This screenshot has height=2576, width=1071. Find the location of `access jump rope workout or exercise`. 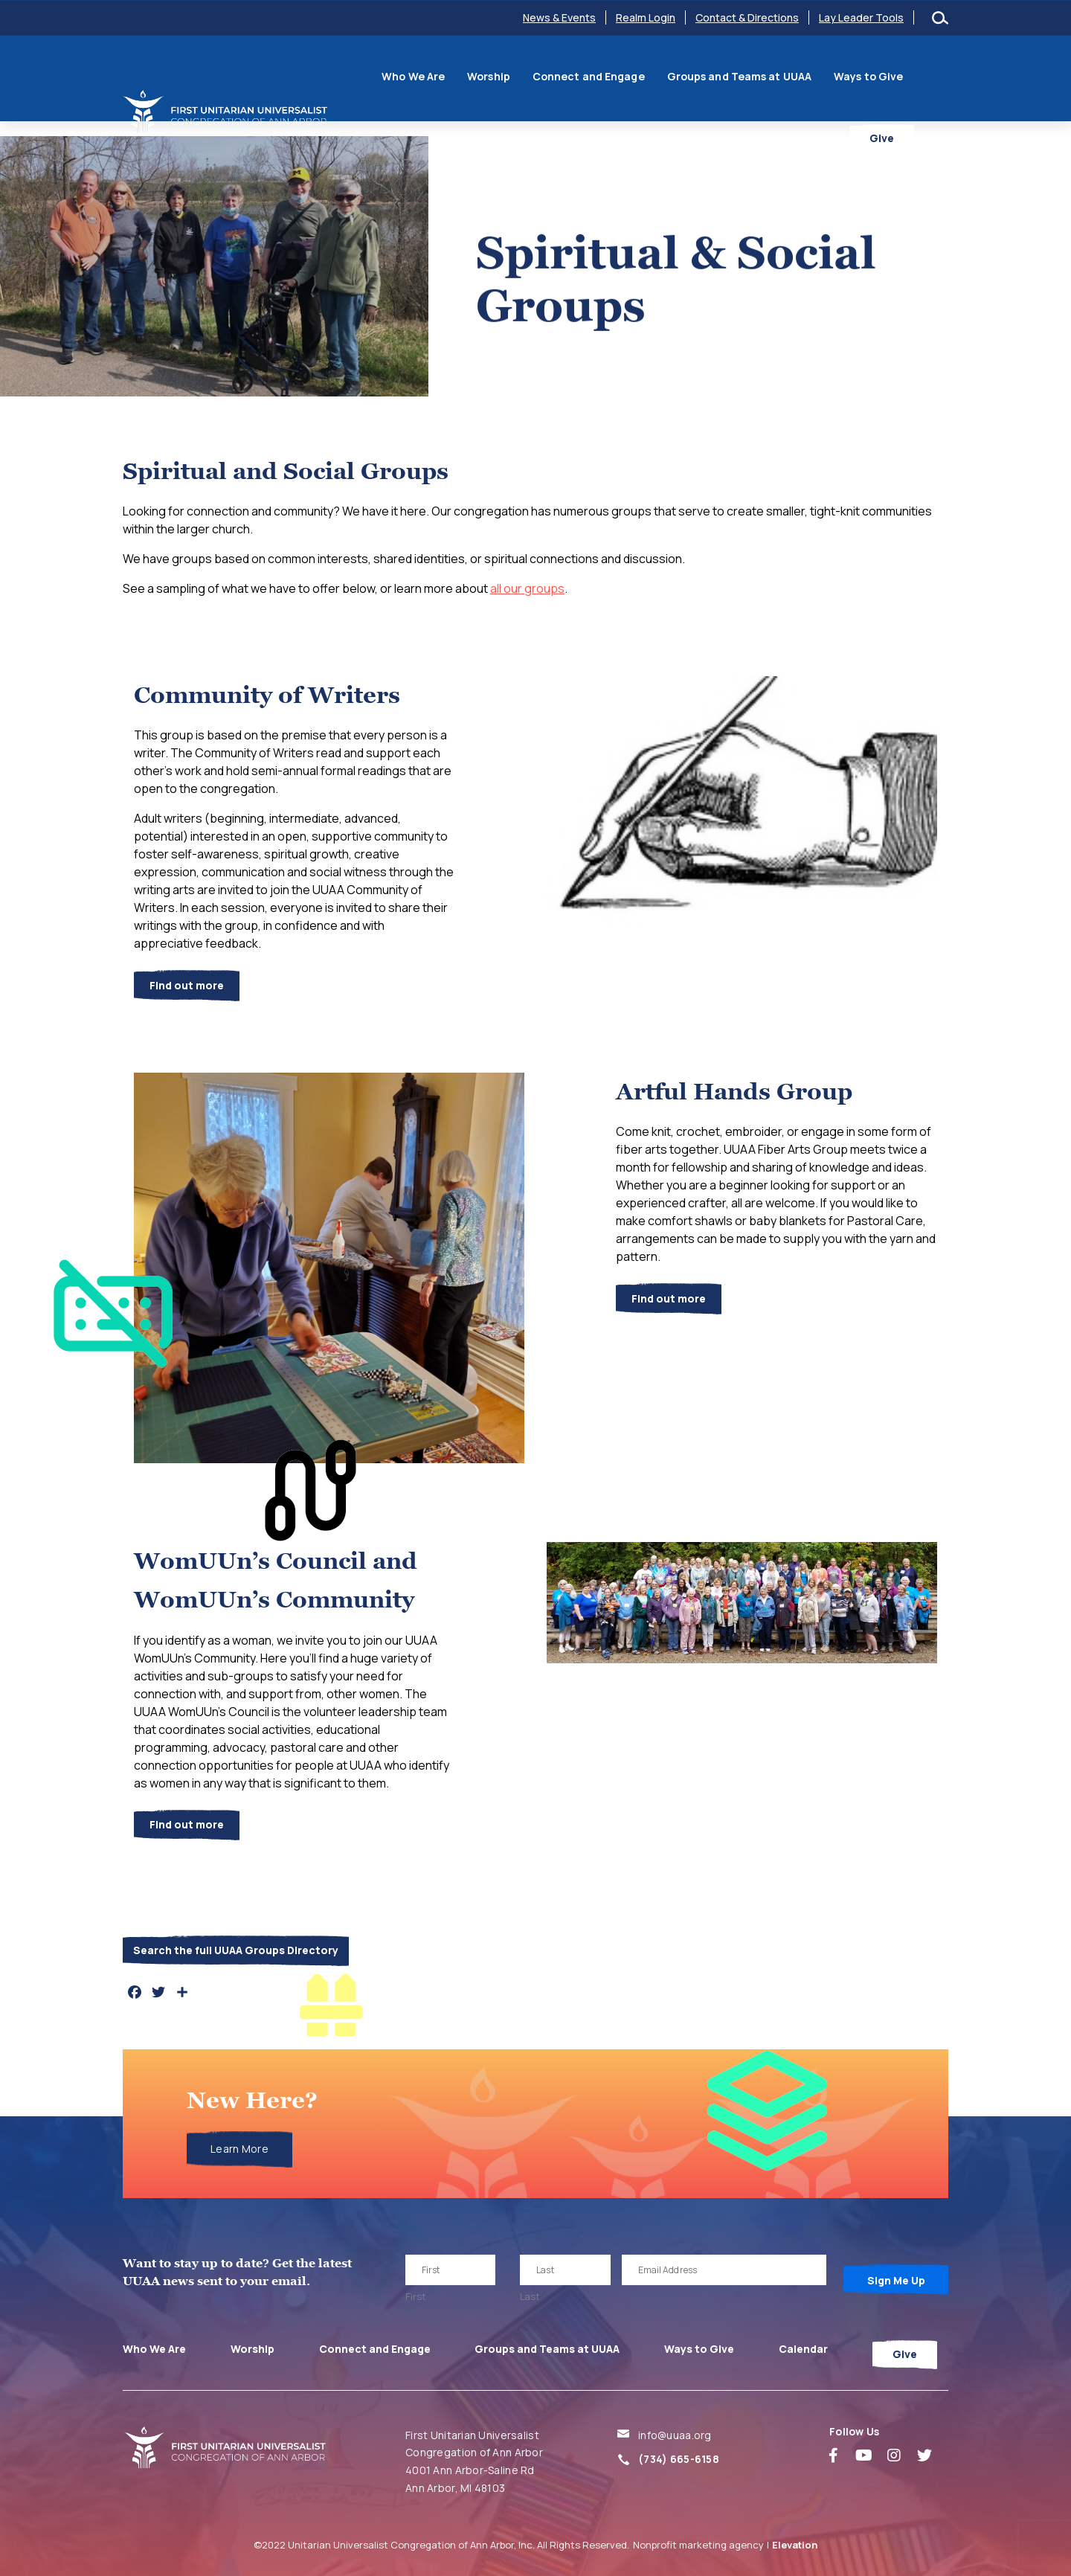

access jump rope workout or exercise is located at coordinates (310, 1490).